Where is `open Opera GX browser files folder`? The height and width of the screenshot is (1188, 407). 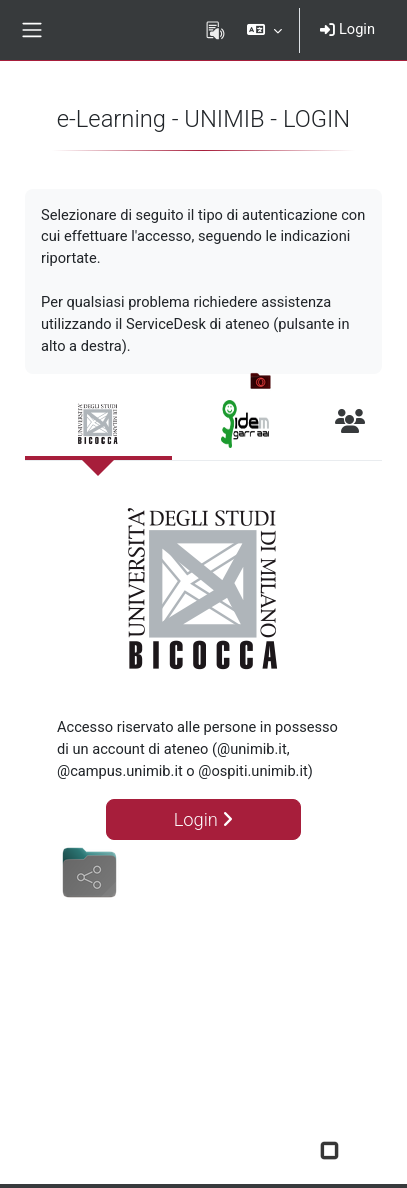
open Opera GX browser files folder is located at coordinates (260, 381).